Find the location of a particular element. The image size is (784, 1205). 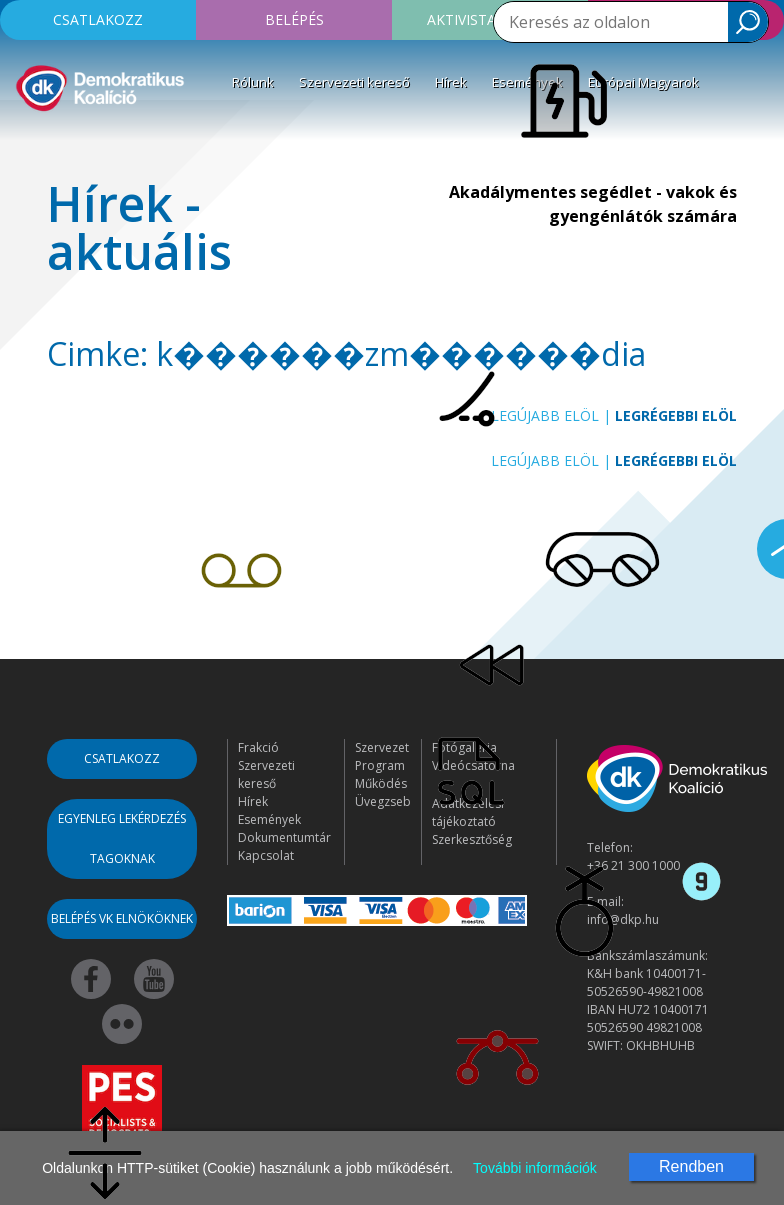

open or view an SQL database file is located at coordinates (469, 774).